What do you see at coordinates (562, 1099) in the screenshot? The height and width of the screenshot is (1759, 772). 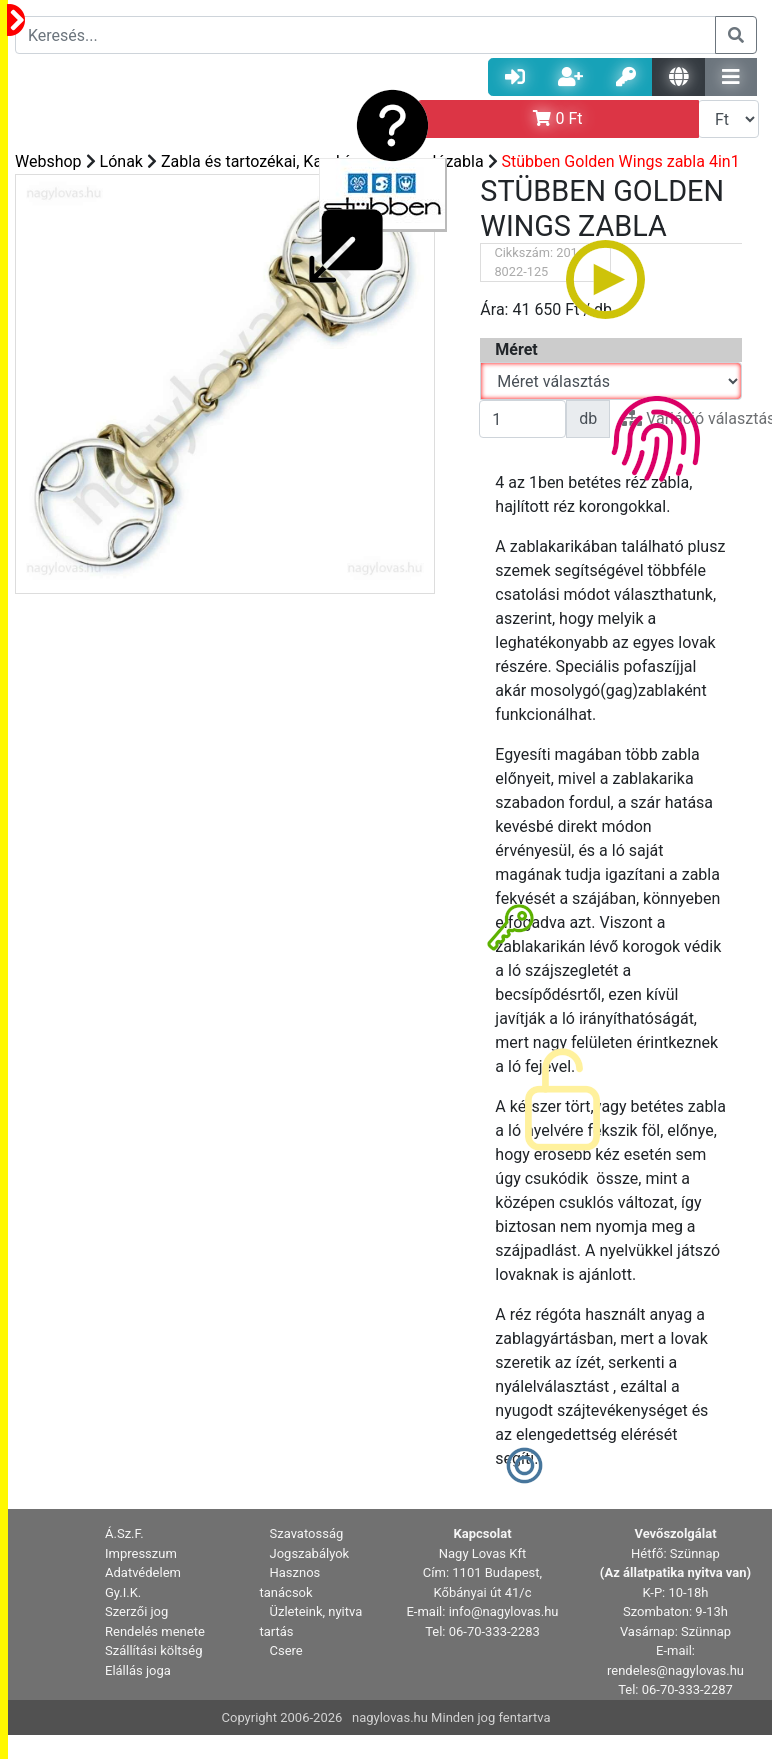 I see `indicates an unlocked or unsecured state` at bounding box center [562, 1099].